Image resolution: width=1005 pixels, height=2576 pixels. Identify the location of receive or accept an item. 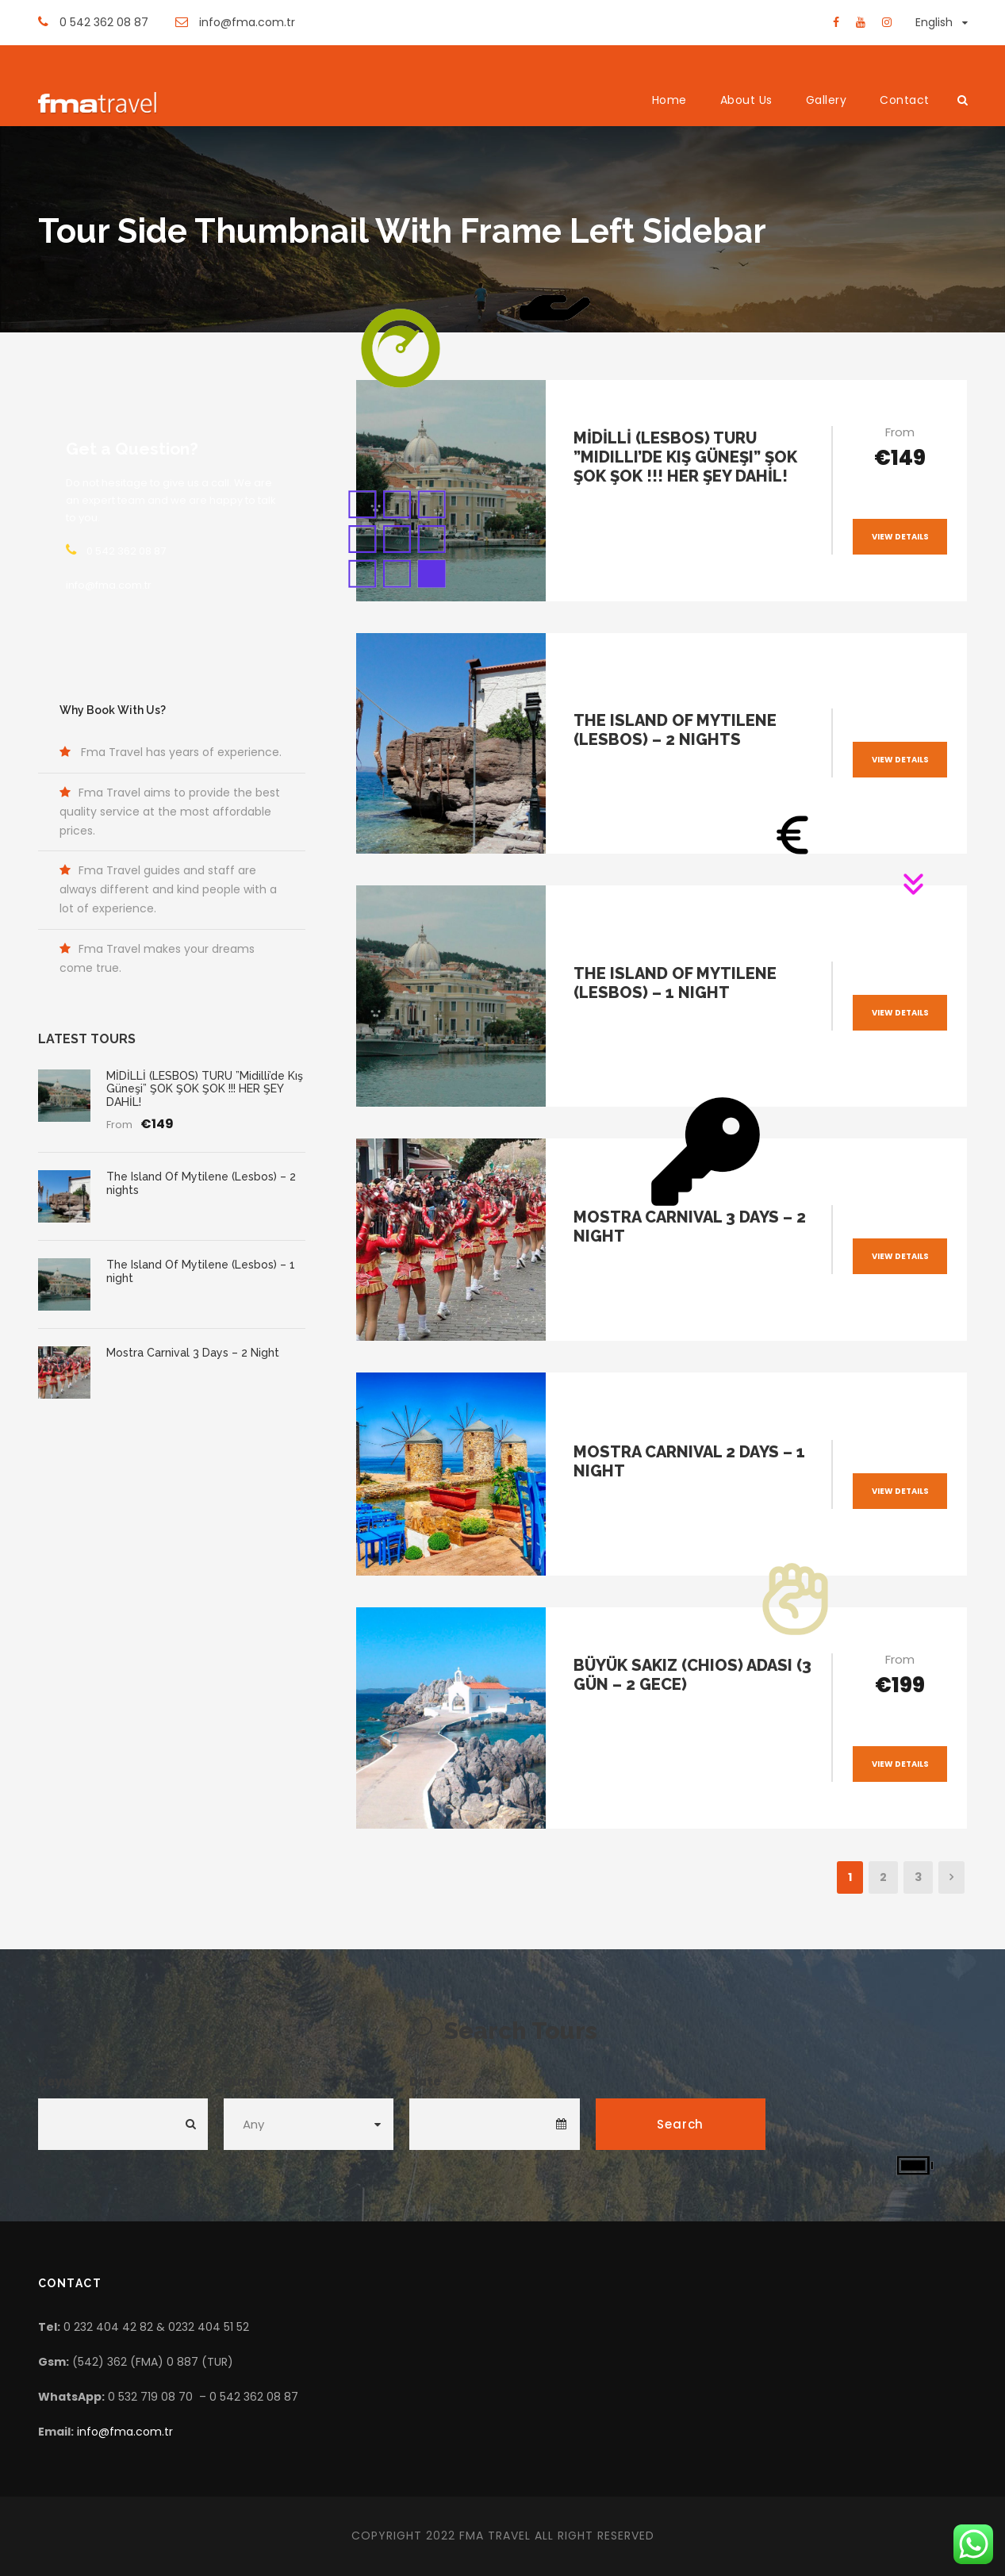
(554, 289).